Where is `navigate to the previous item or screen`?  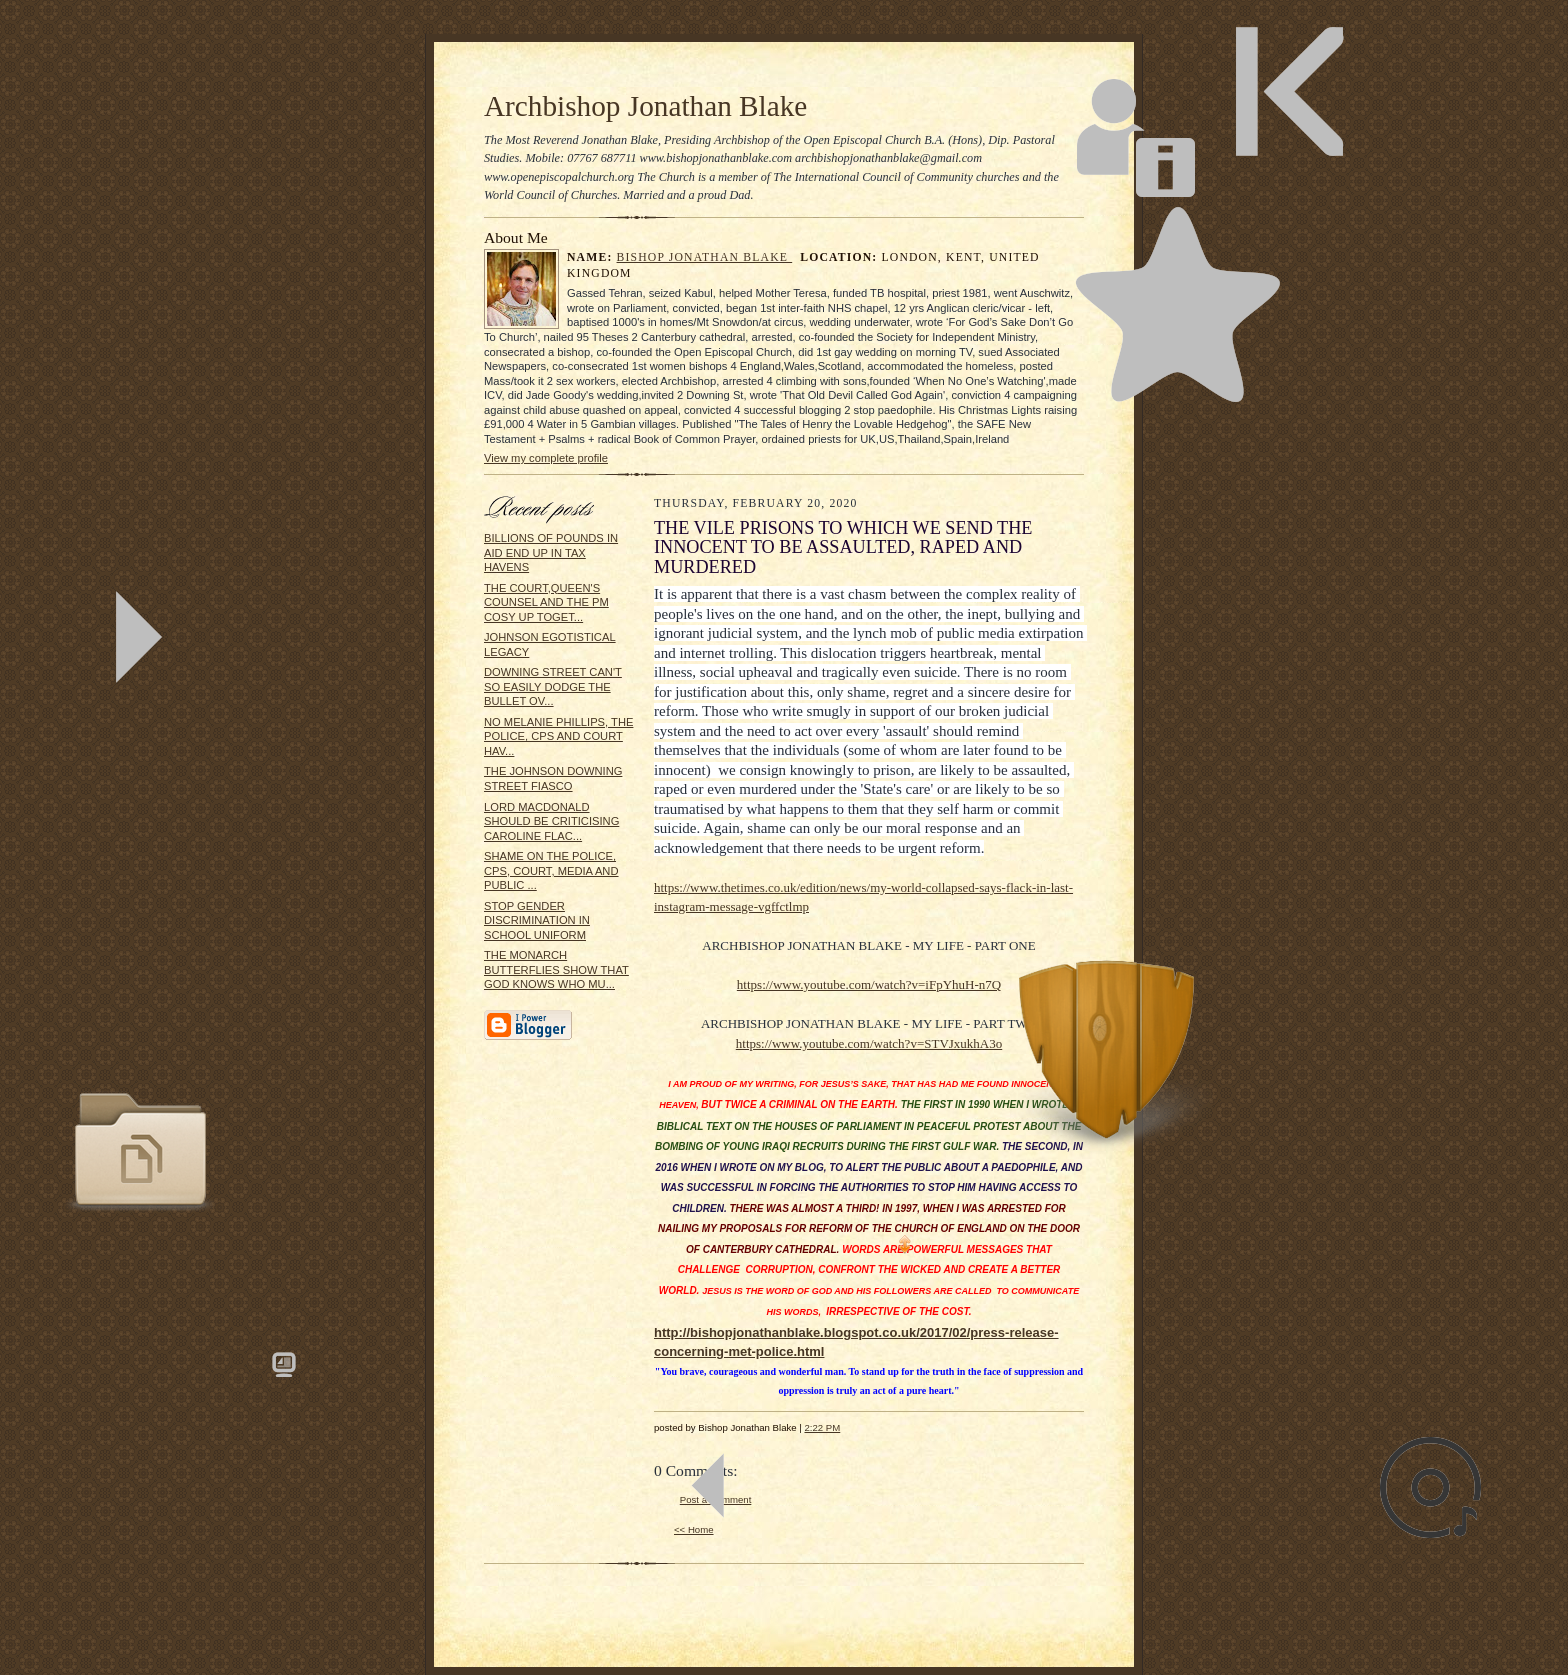 navigate to the previous item or screen is located at coordinates (710, 1485).